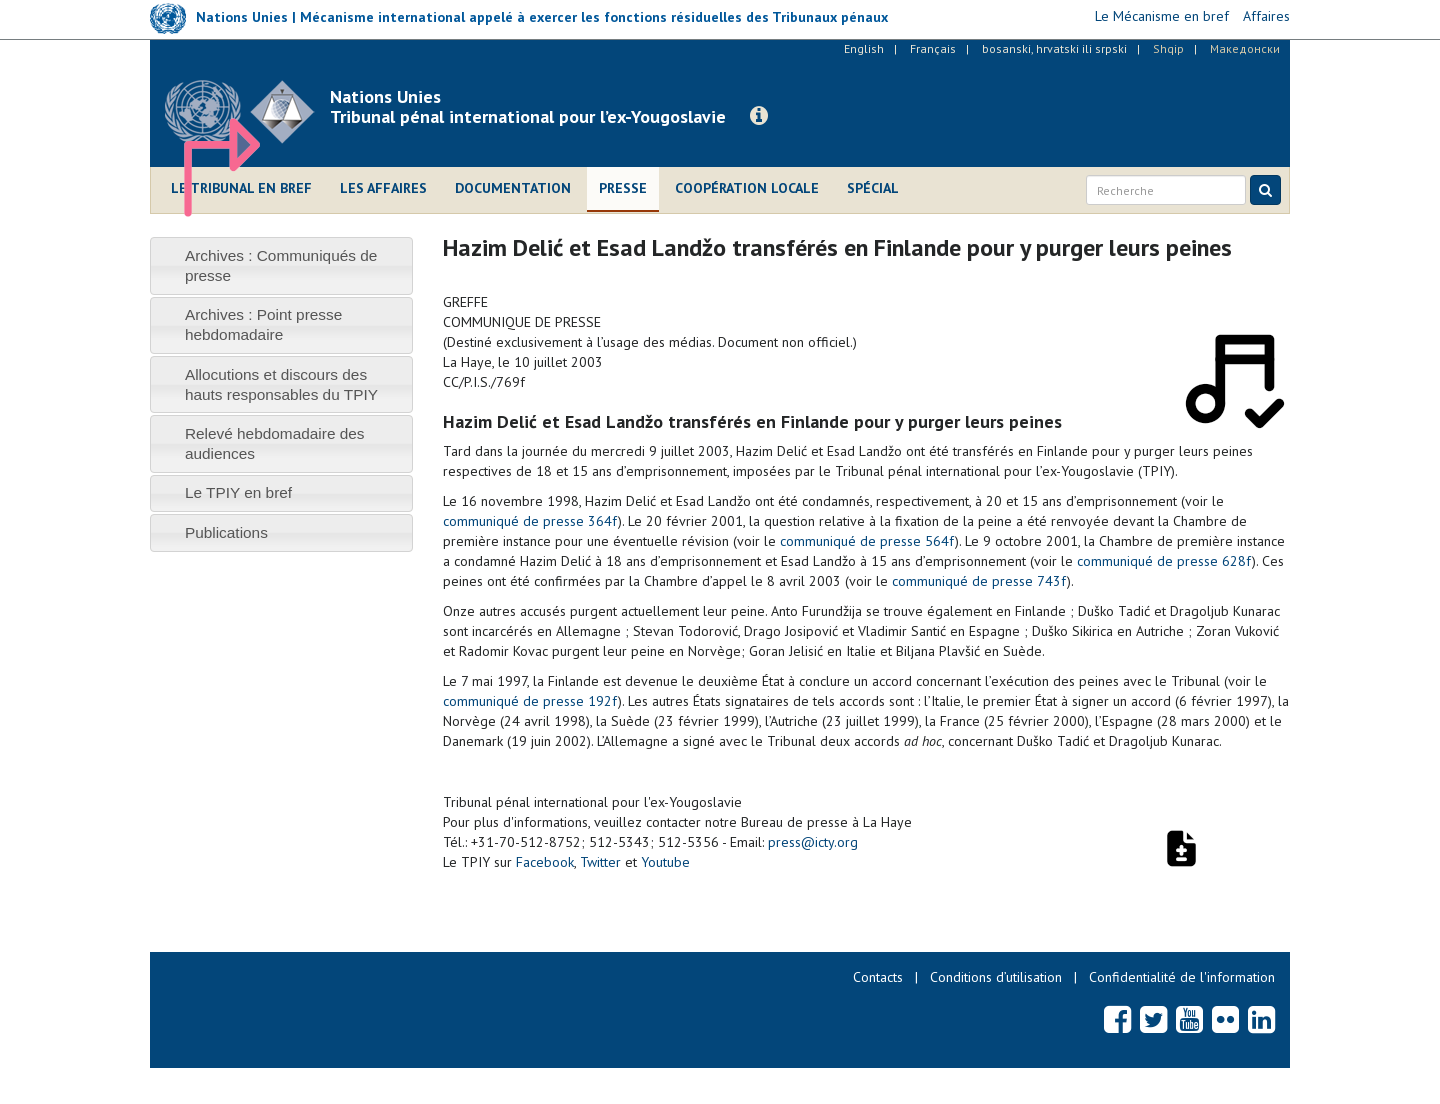  Describe the element at coordinates (1235, 379) in the screenshot. I see `song or track successfully added to library` at that location.